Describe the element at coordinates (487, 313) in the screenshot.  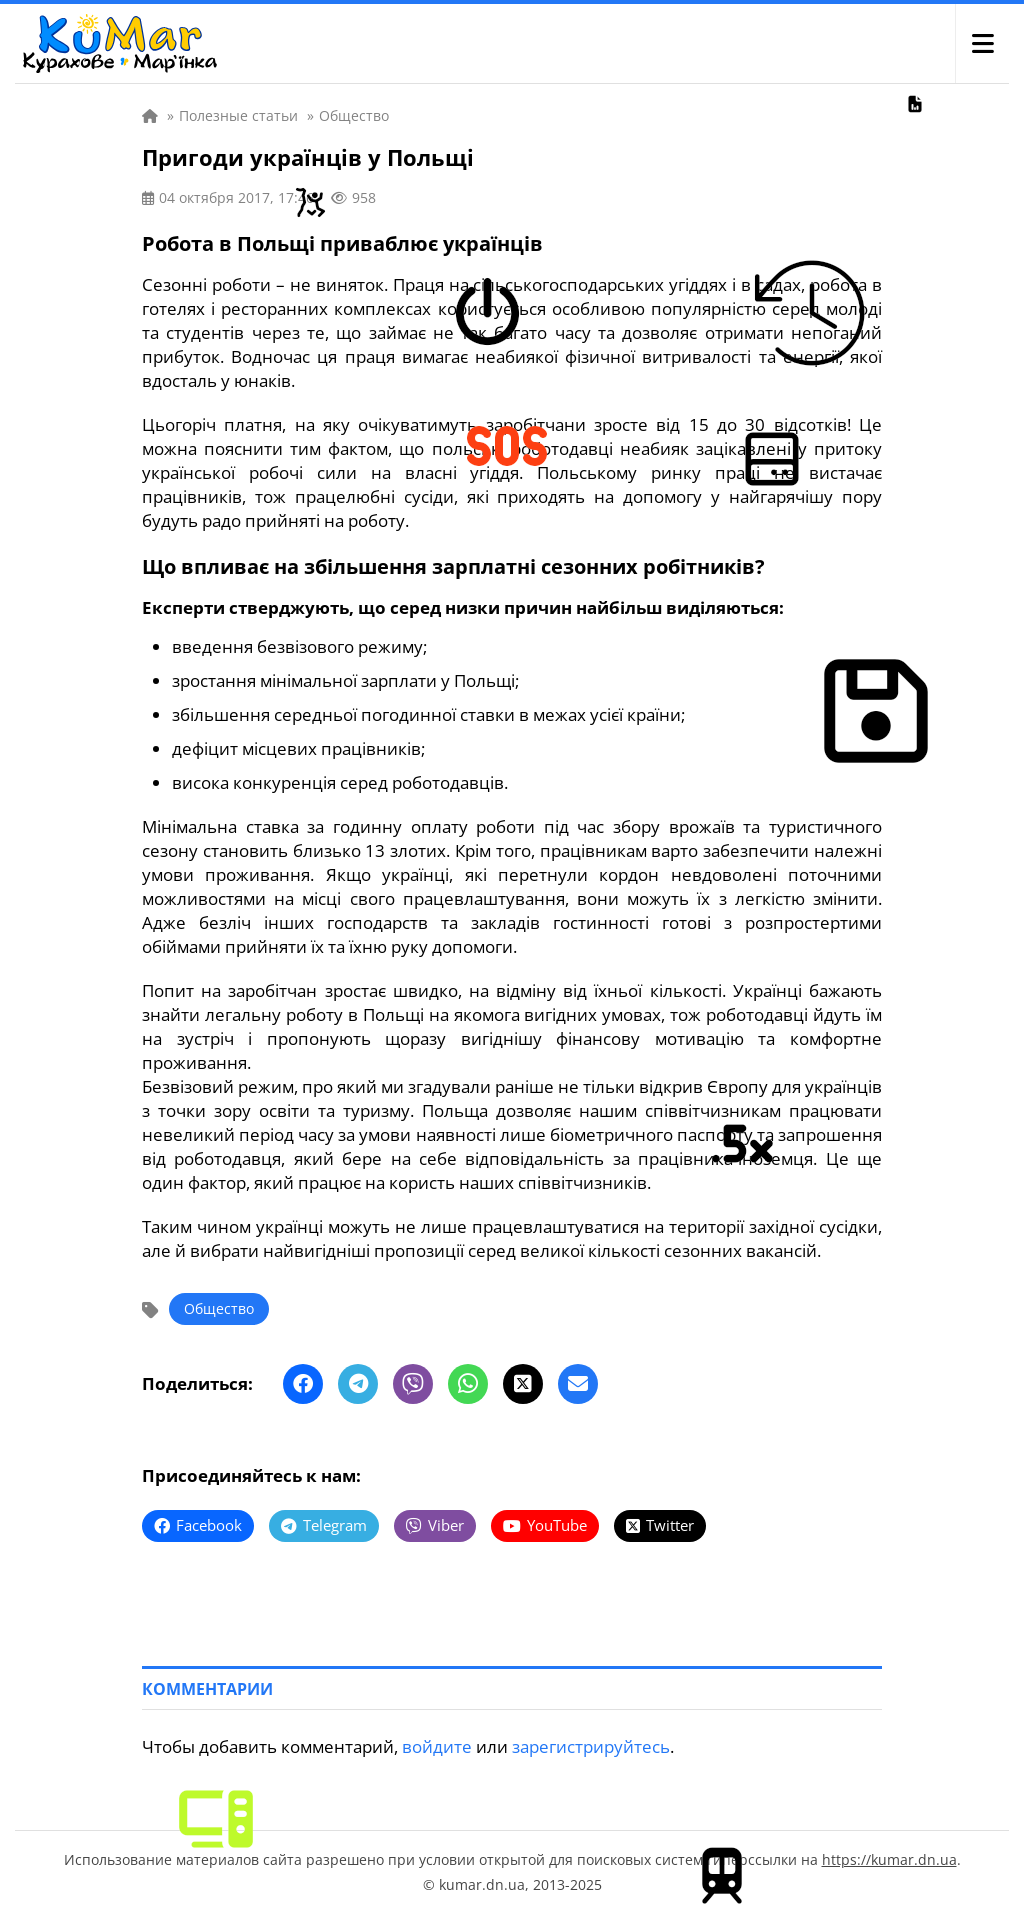
I see `turn off or shut down the device` at that location.